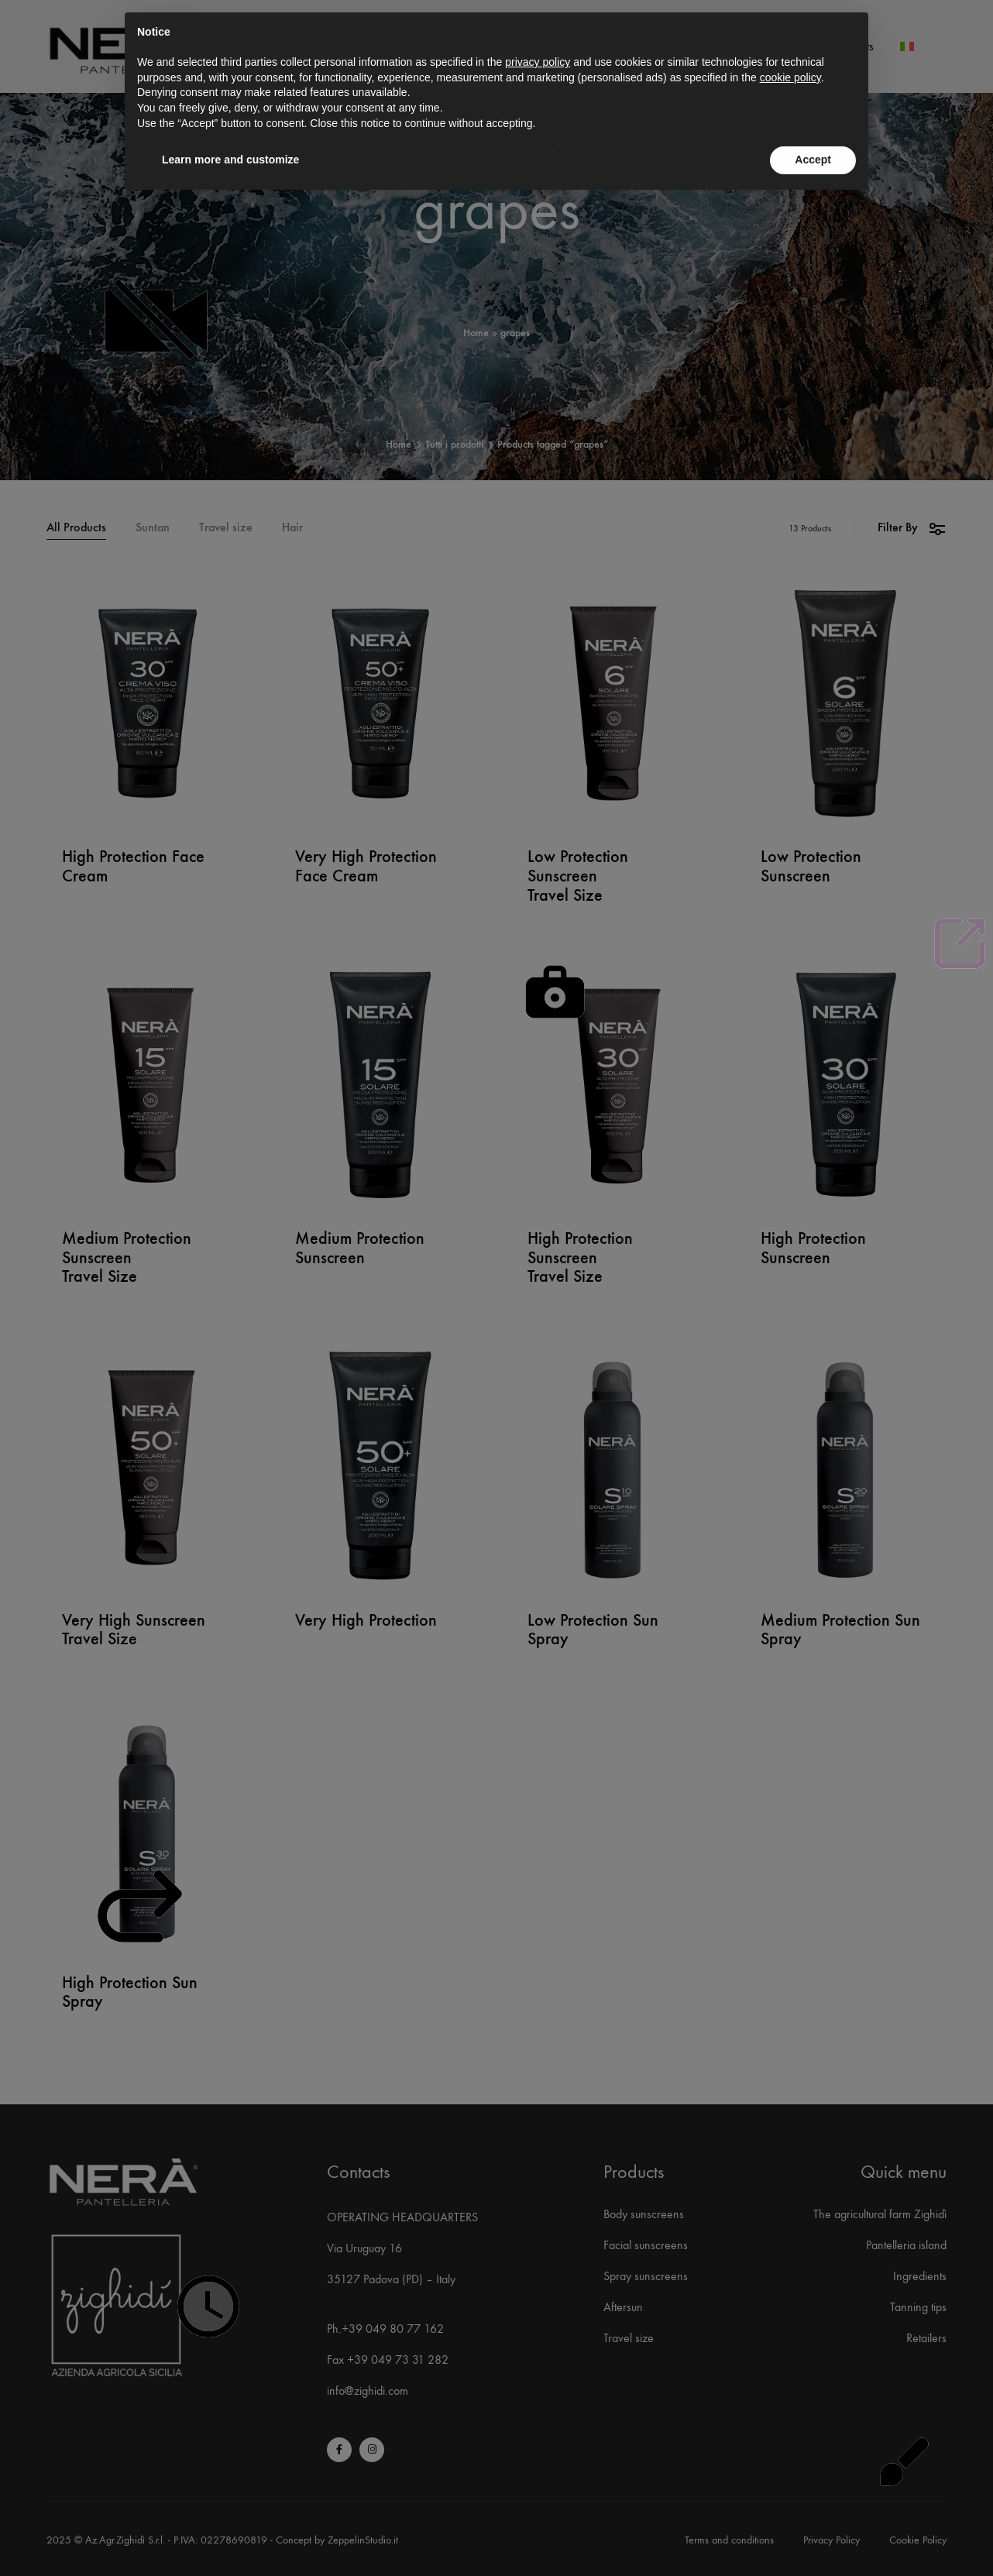  I want to click on view schedule or upcoming events, so click(208, 2306).